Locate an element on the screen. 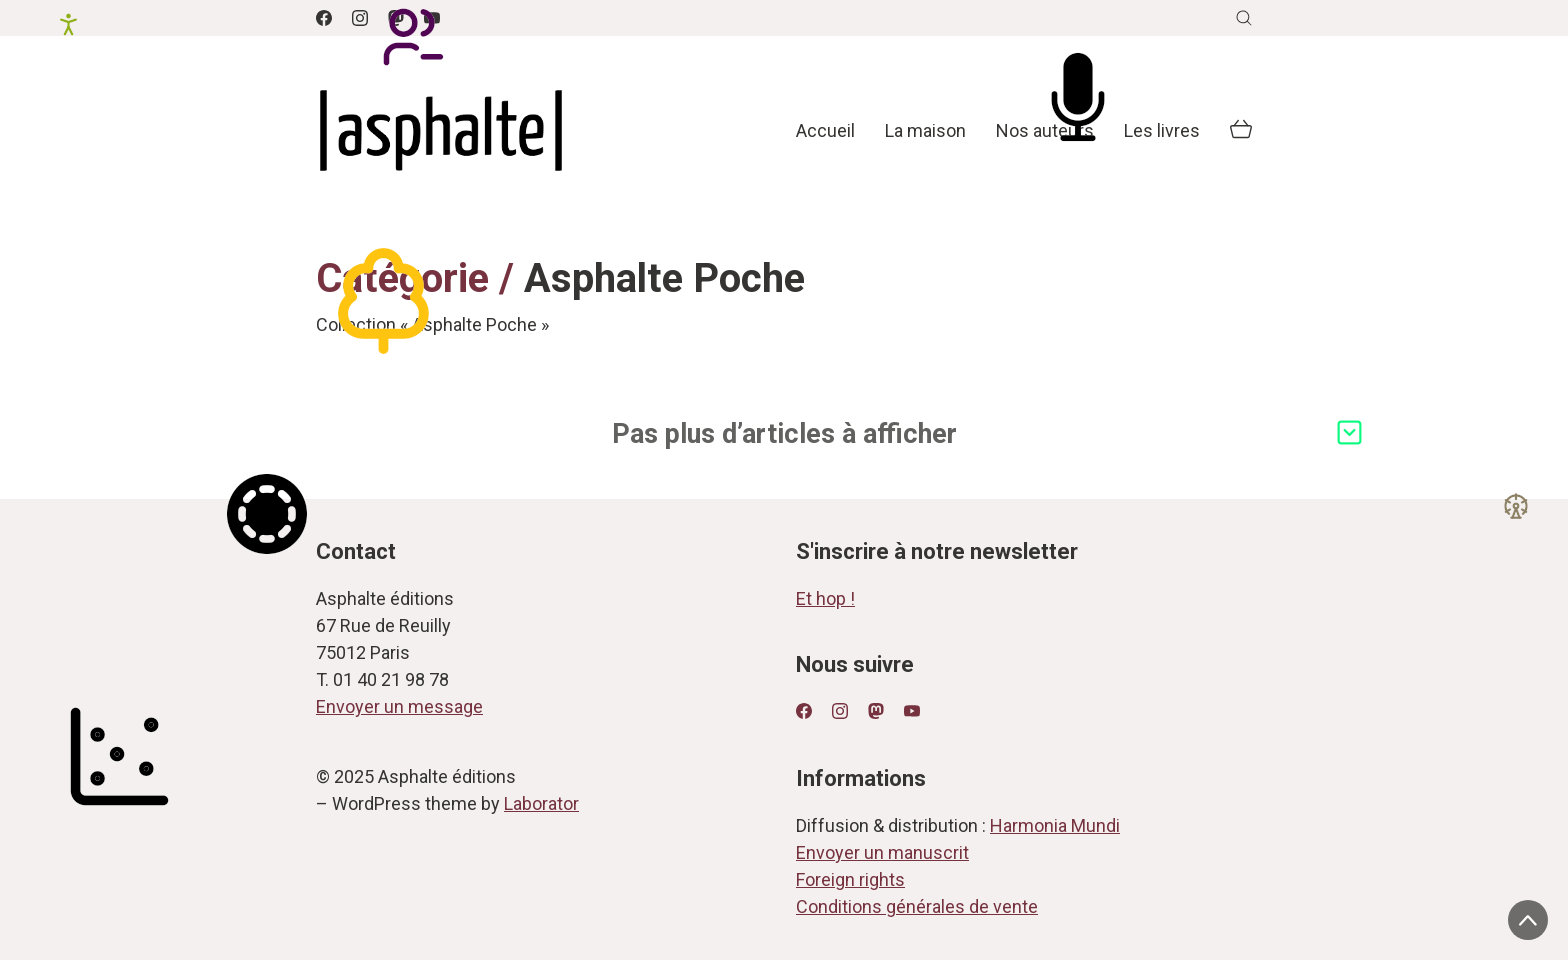  view scatter plot data visualization is located at coordinates (119, 756).